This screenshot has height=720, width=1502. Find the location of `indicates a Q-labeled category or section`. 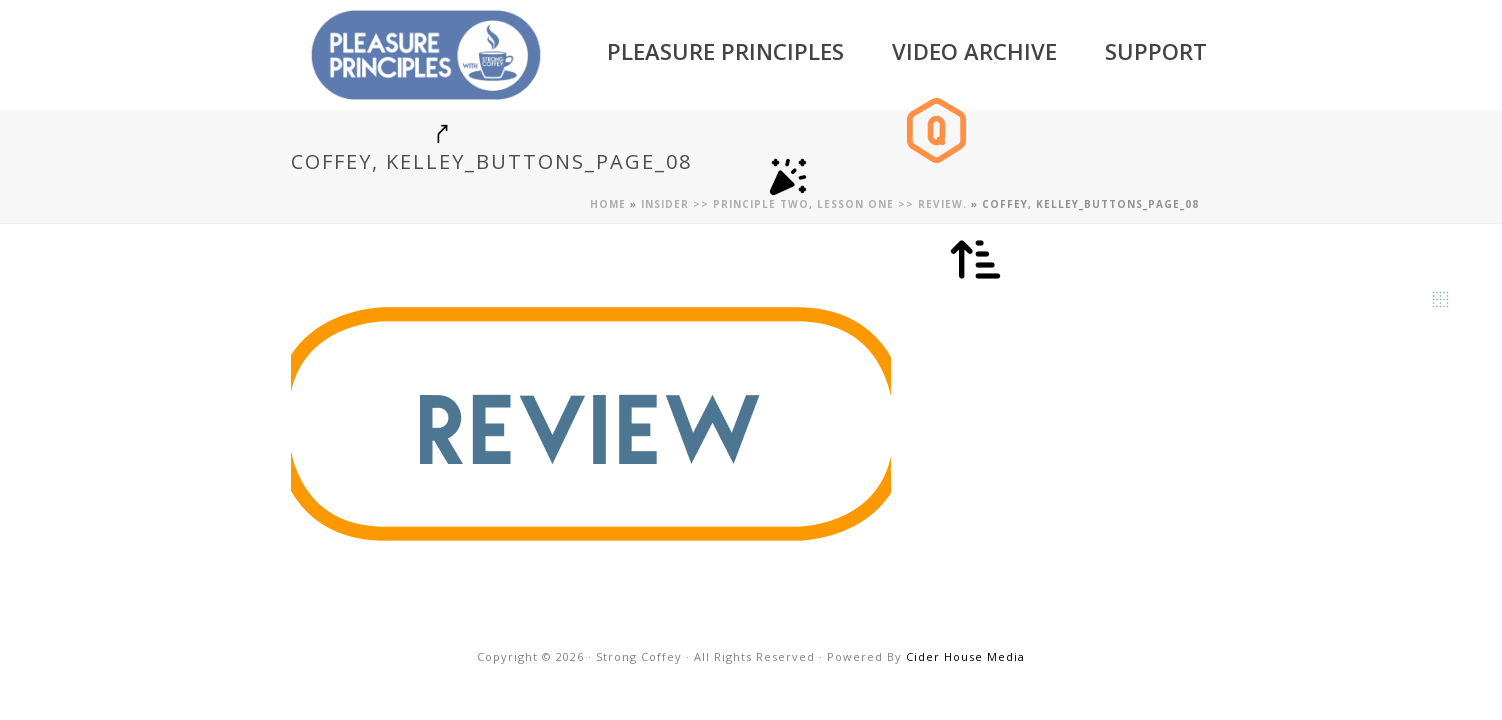

indicates a Q-labeled category or section is located at coordinates (936, 130).